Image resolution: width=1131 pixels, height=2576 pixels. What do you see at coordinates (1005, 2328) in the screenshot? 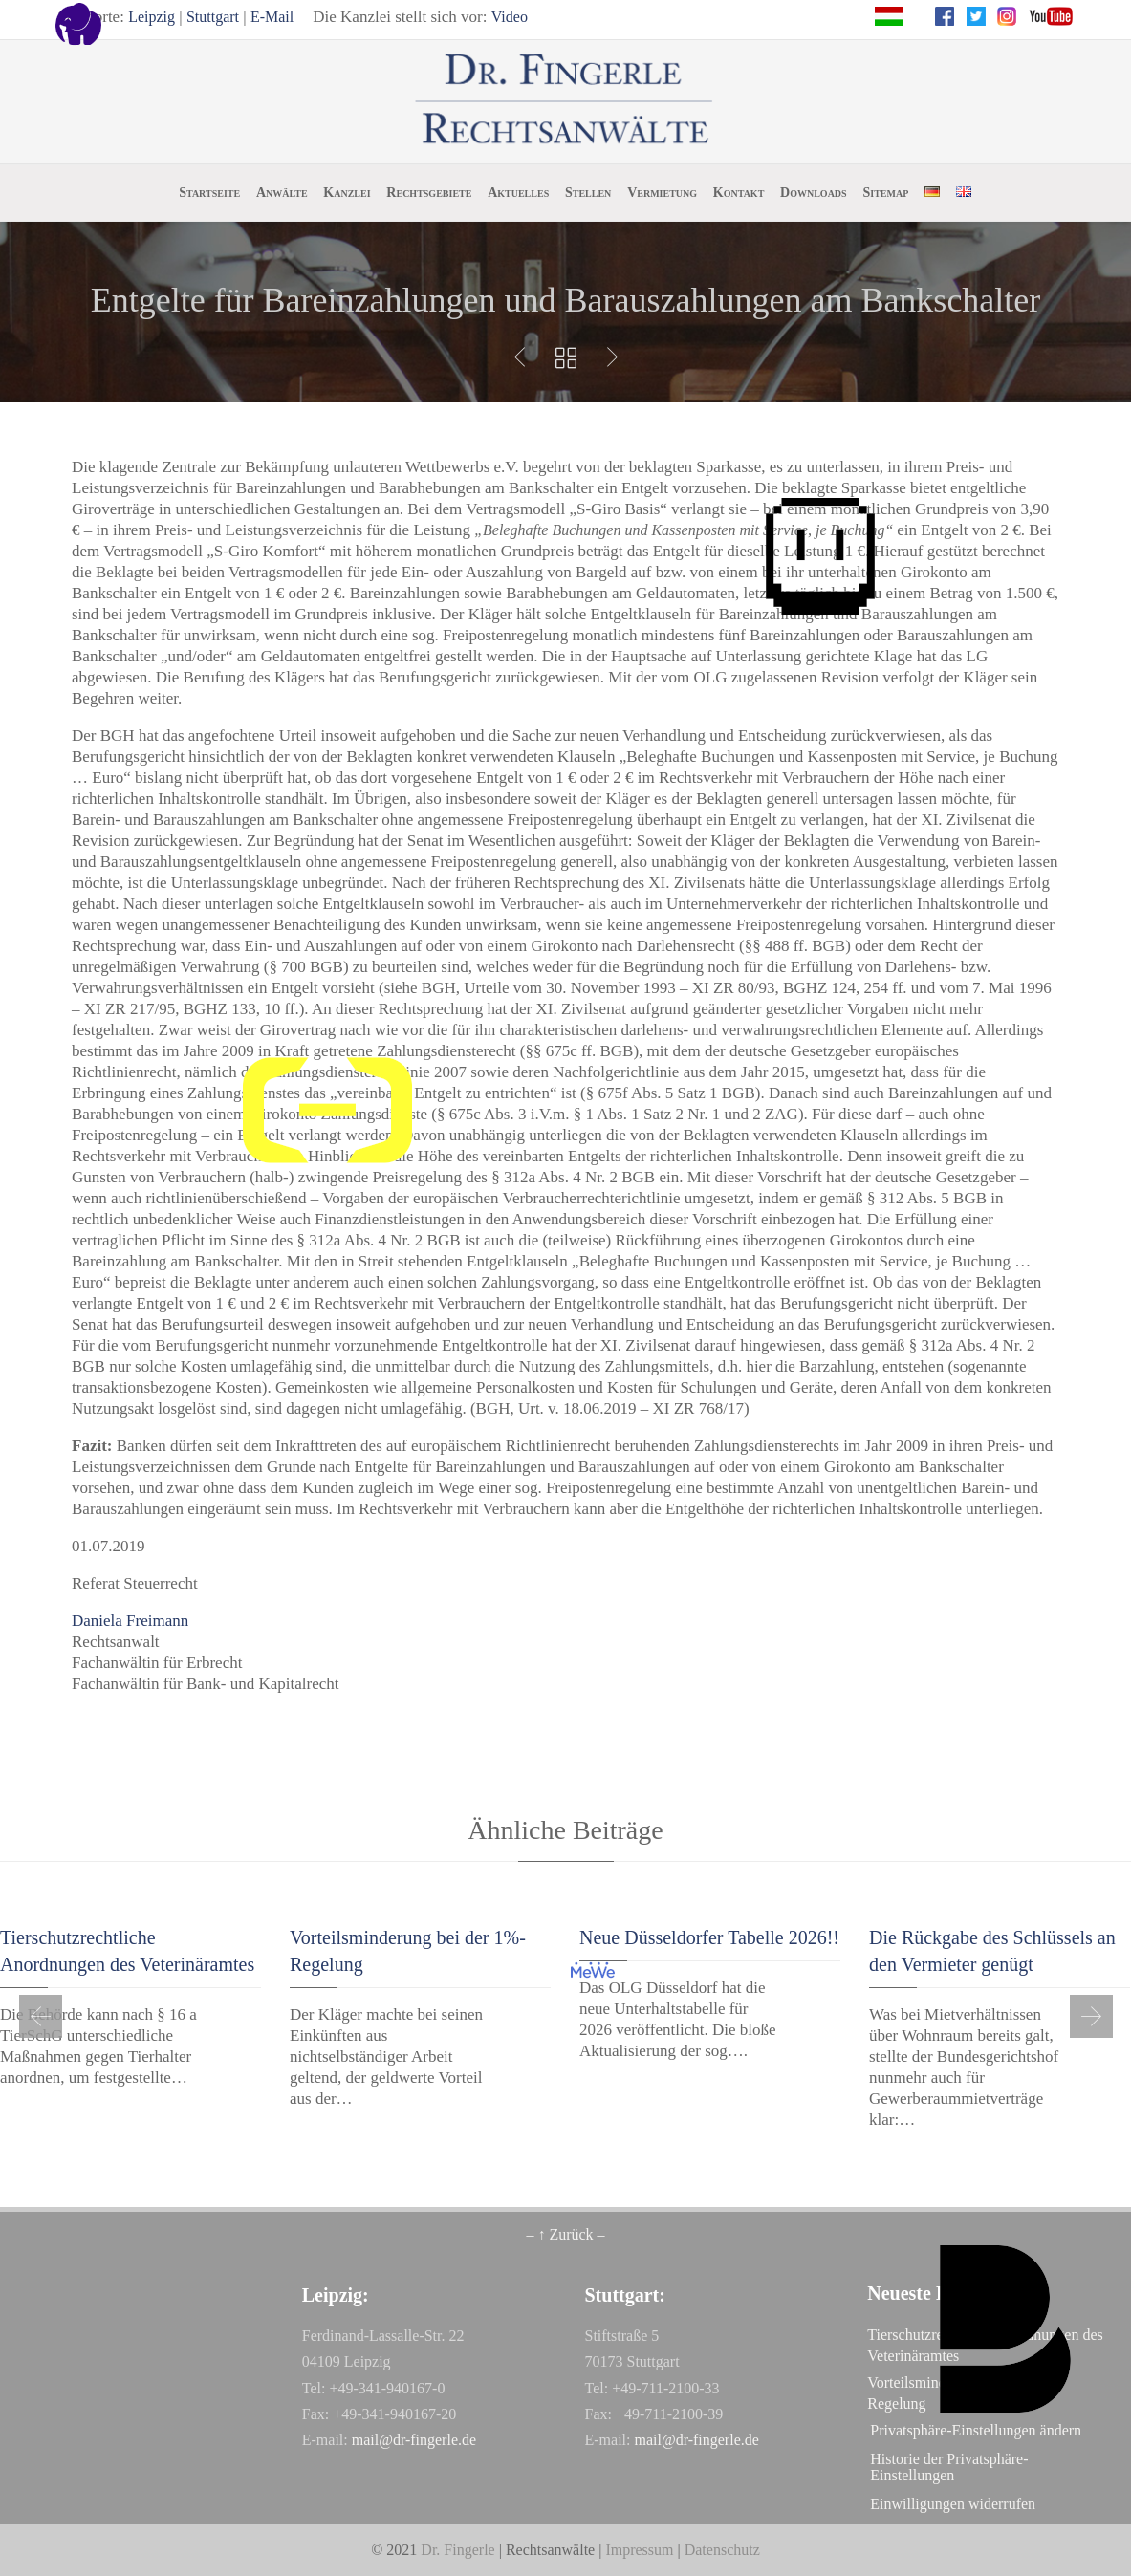
I see `open the Beats audio app` at bounding box center [1005, 2328].